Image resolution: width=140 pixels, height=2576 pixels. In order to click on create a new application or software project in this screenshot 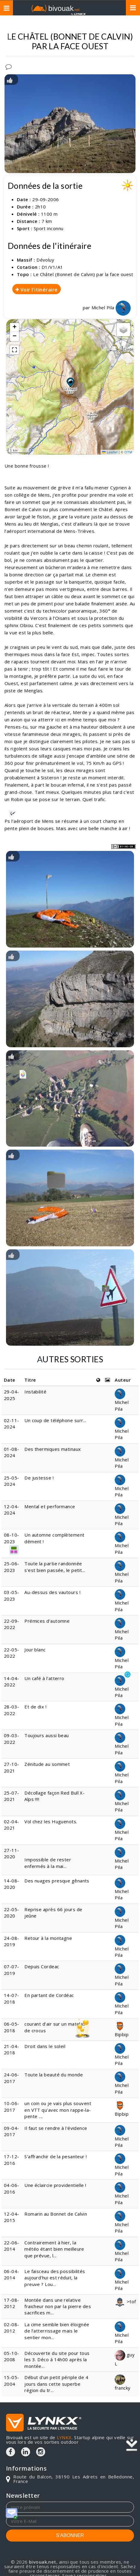, I will do `click(12, 813)`.